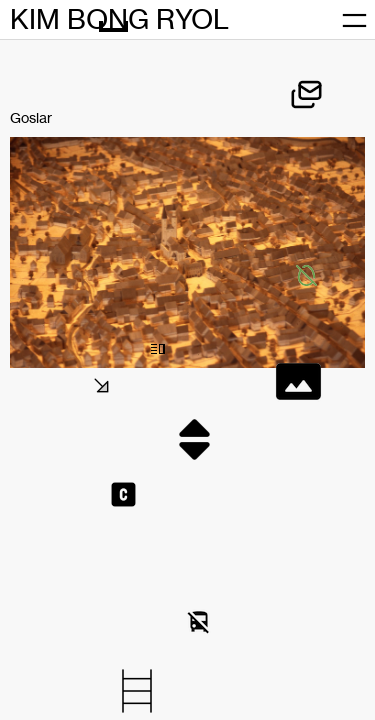 The image size is (375, 720). I want to click on insert a space character, so click(113, 26).